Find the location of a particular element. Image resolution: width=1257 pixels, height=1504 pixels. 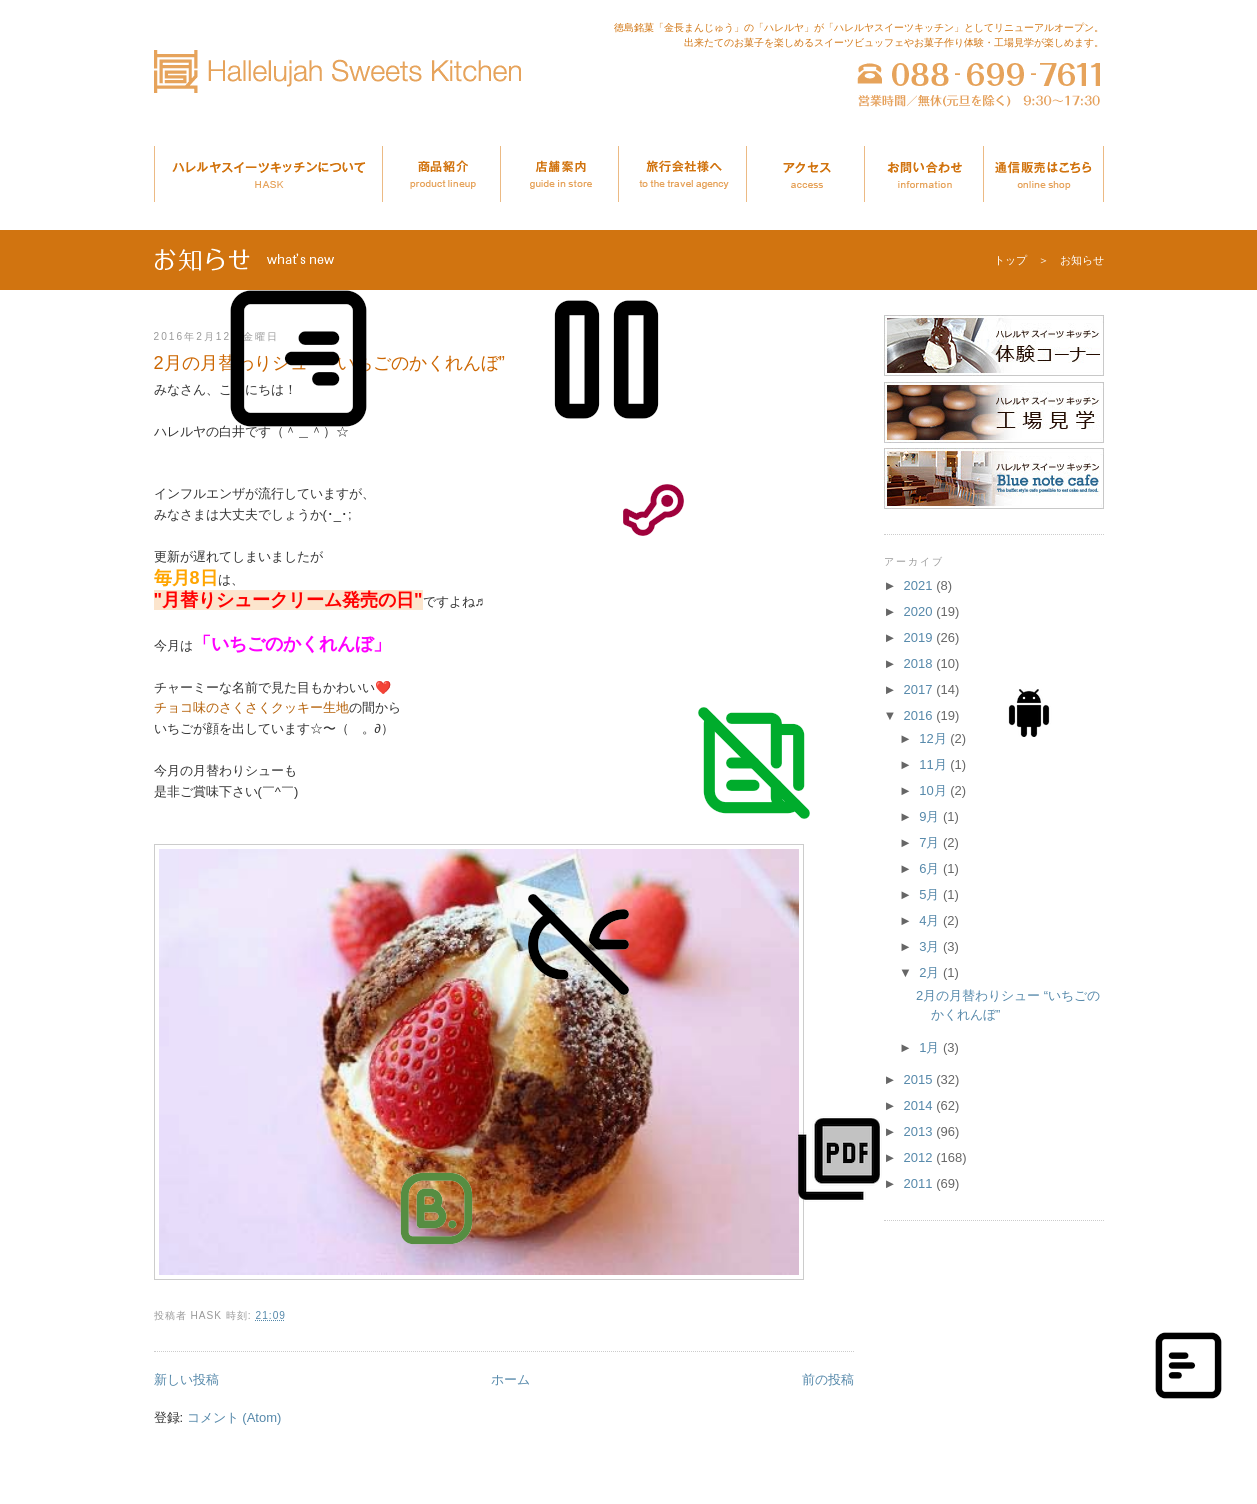

pause media playback is located at coordinates (606, 359).